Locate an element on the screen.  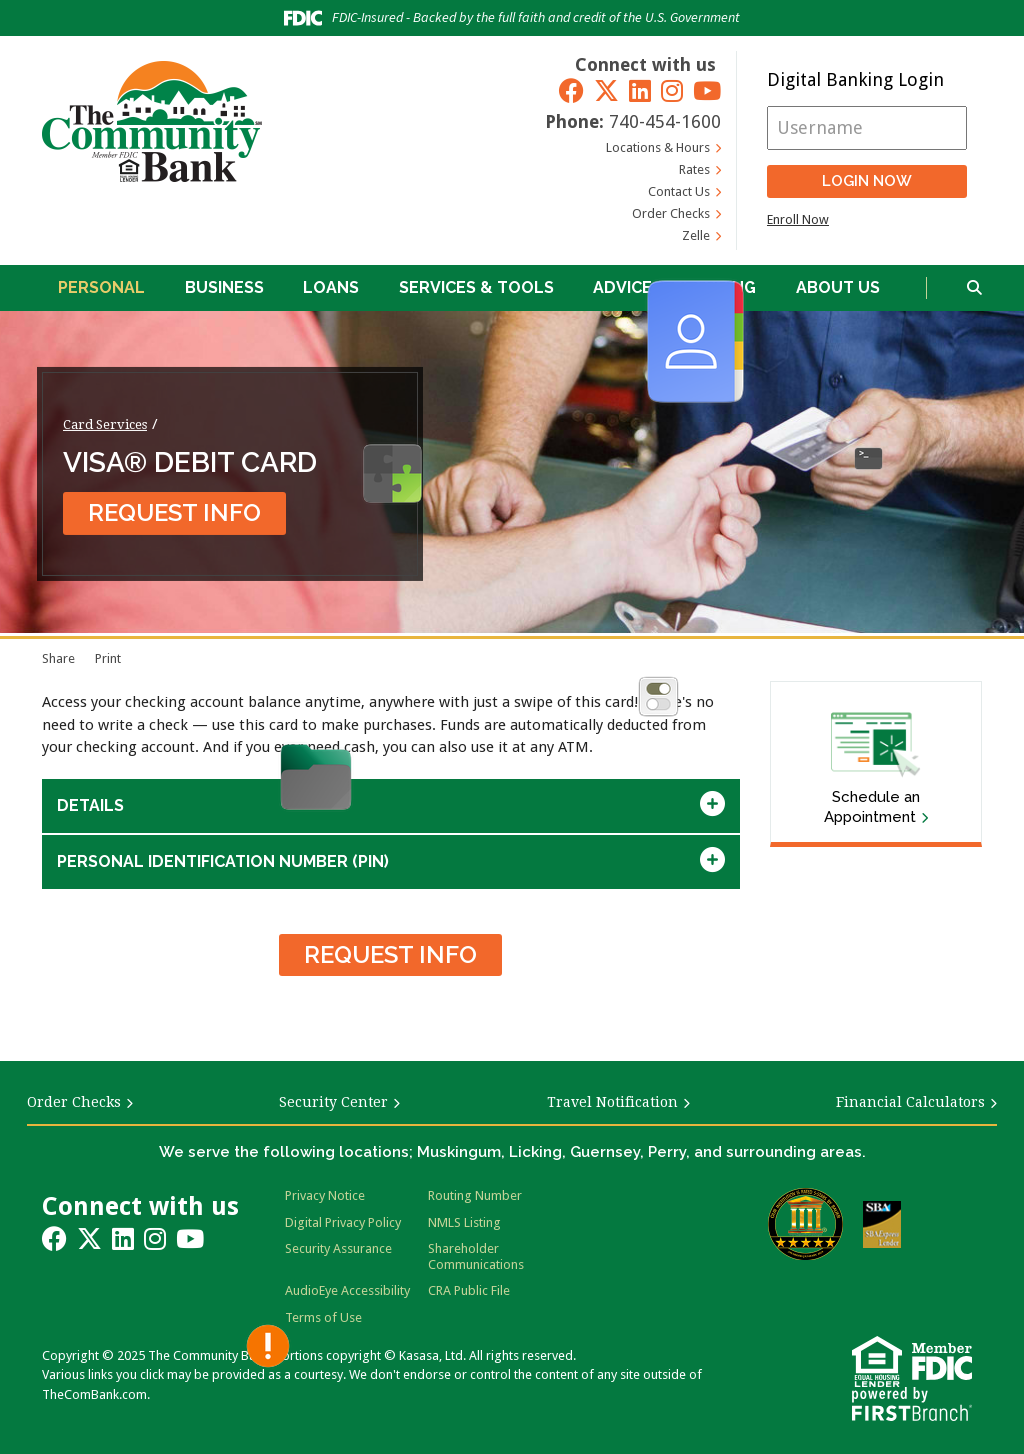
open the terminal application is located at coordinates (868, 458).